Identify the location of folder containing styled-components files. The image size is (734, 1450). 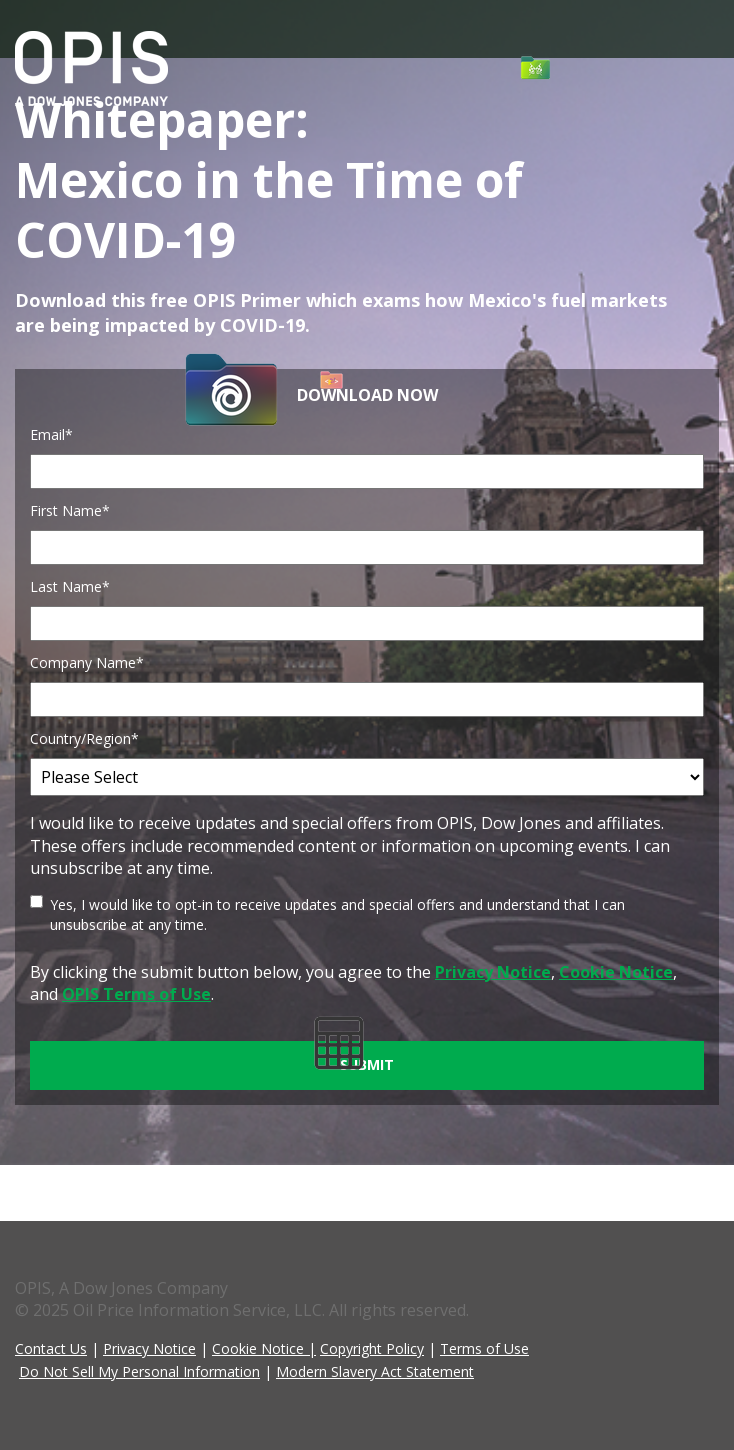
(331, 380).